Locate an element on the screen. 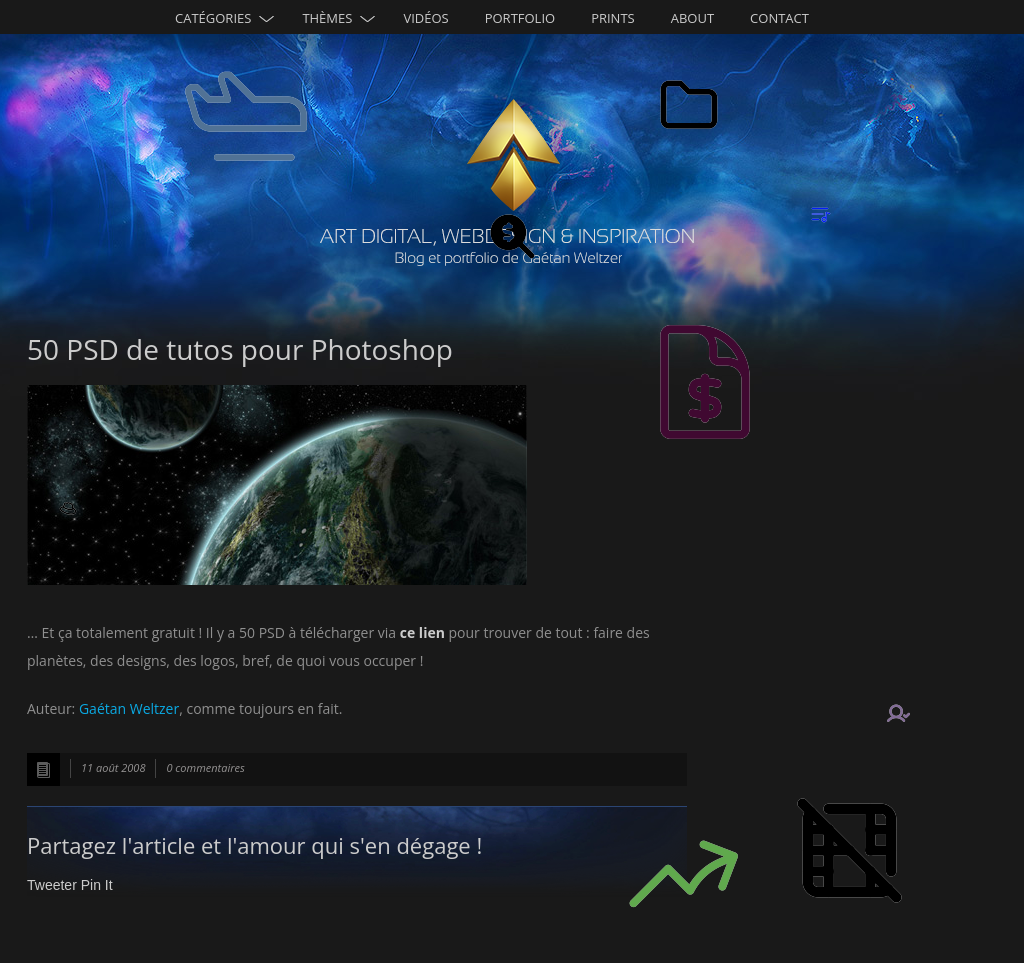 The height and width of the screenshot is (963, 1024). view or manage your playlist is located at coordinates (820, 214).